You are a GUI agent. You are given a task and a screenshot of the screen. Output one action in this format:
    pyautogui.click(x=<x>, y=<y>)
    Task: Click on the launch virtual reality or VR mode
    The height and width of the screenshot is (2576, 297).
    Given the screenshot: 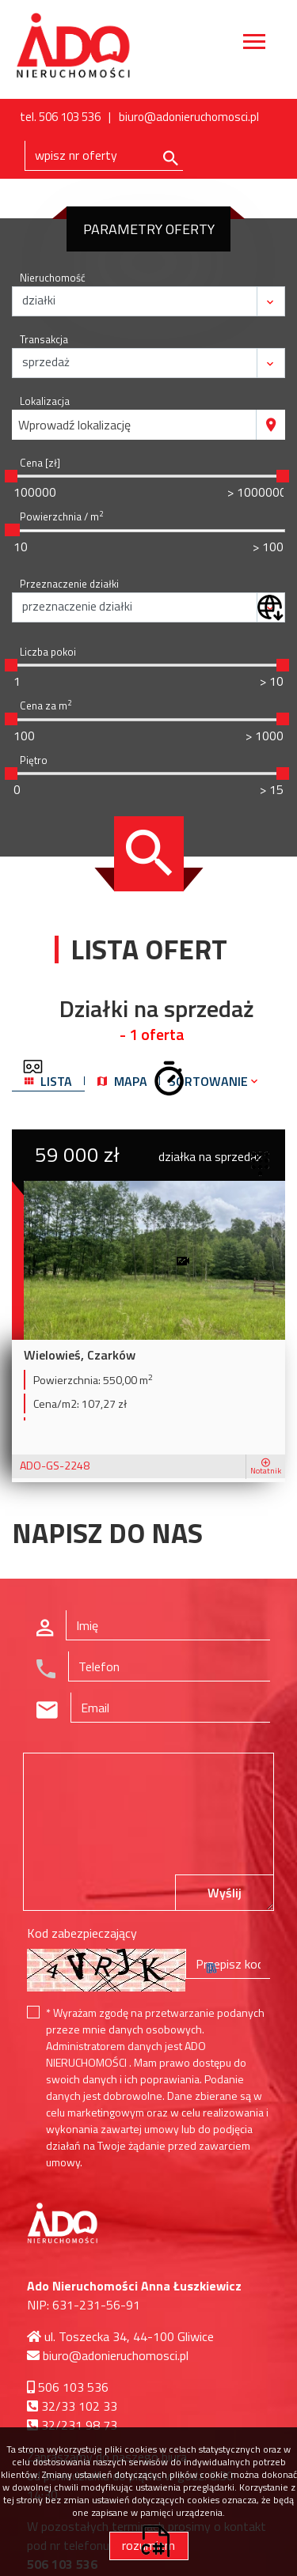 What is the action you would take?
    pyautogui.click(x=32, y=1066)
    